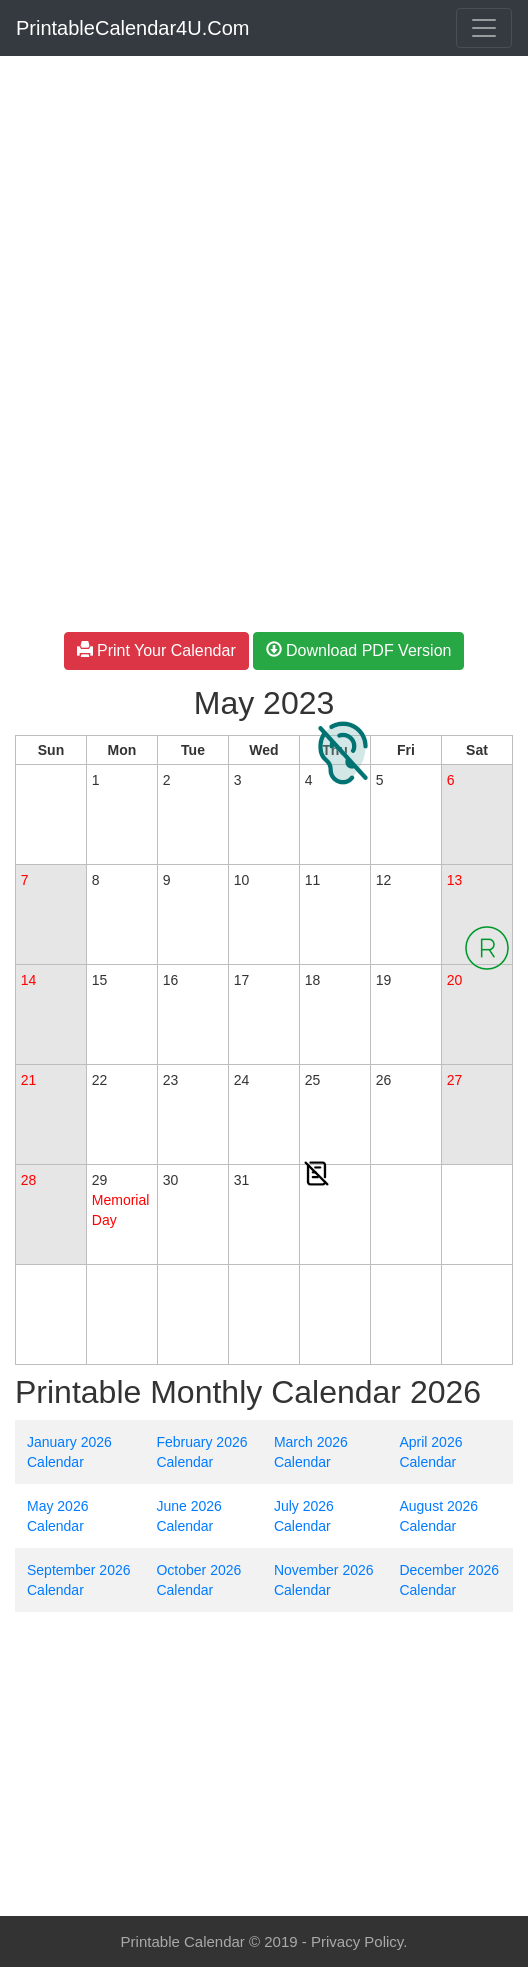  I want to click on mute audio or disable sound, so click(343, 753).